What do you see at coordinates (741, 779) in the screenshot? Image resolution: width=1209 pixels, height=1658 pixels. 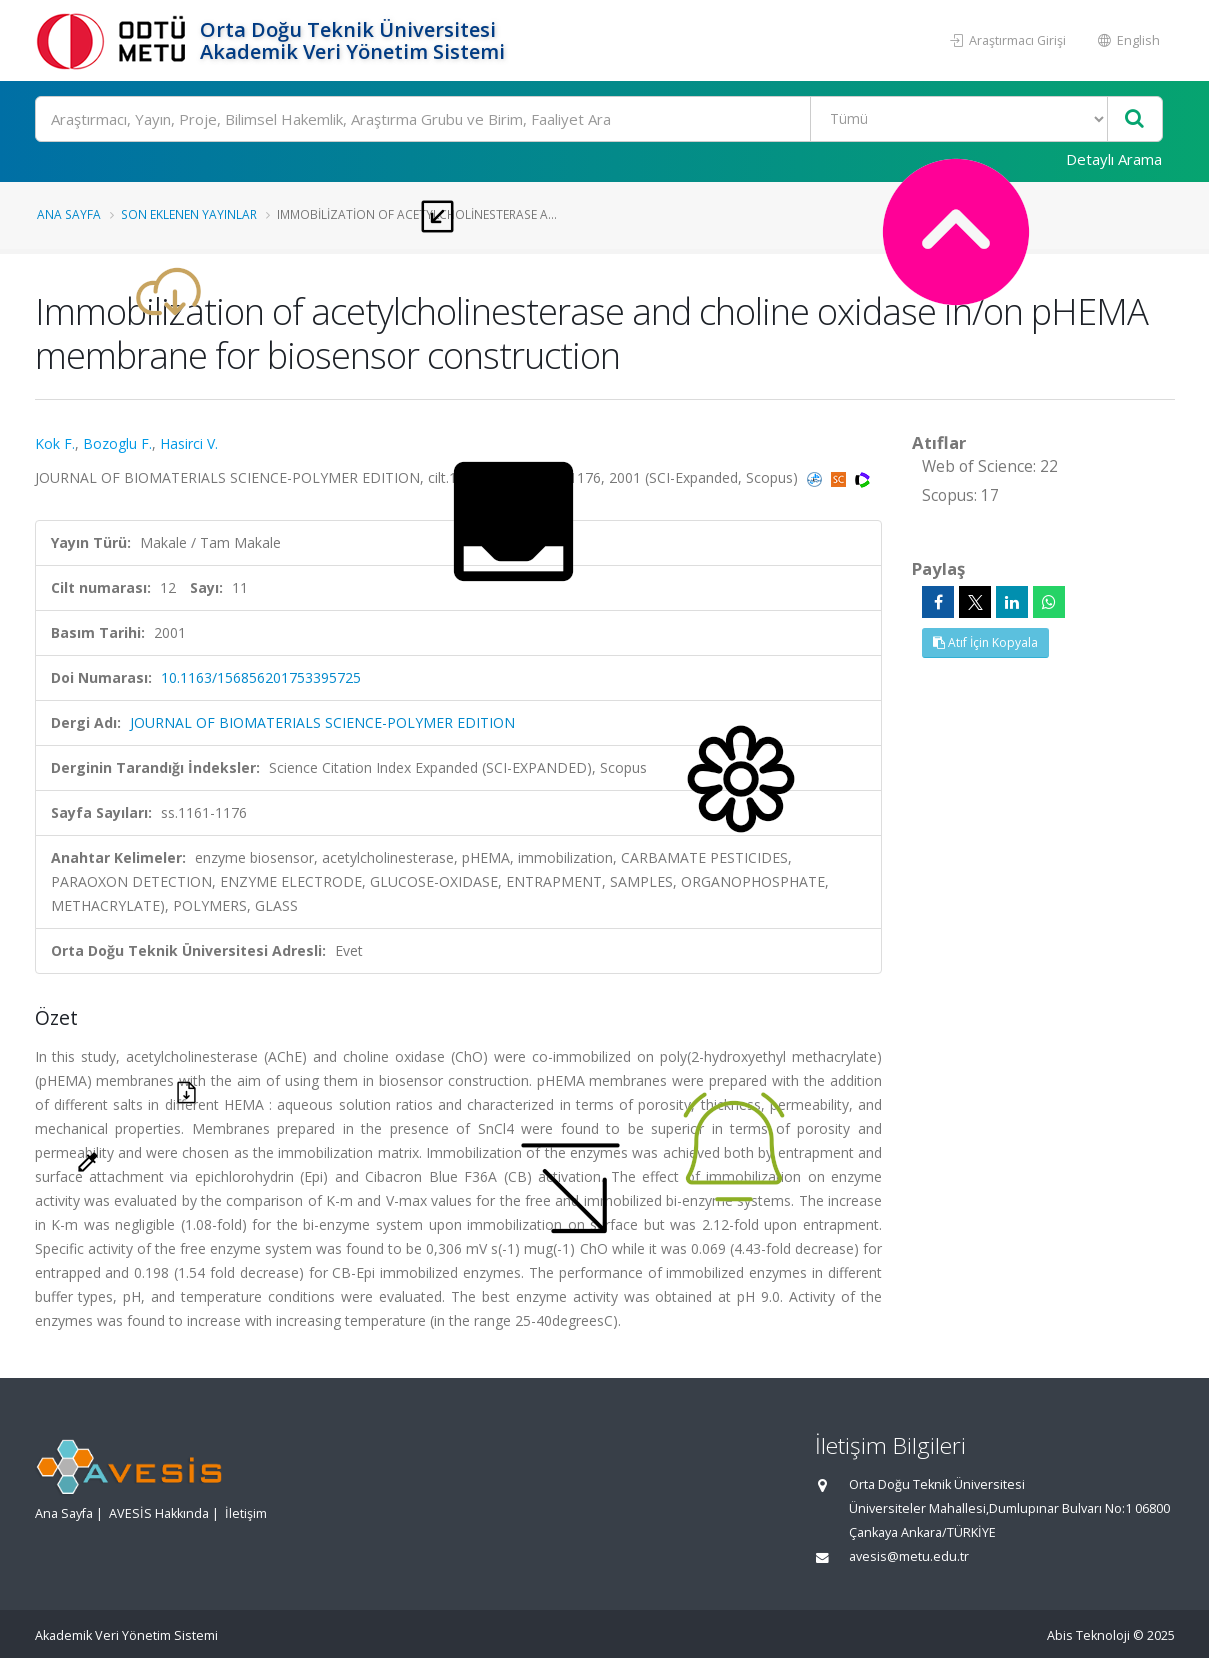 I see `access garden or plant care features` at bounding box center [741, 779].